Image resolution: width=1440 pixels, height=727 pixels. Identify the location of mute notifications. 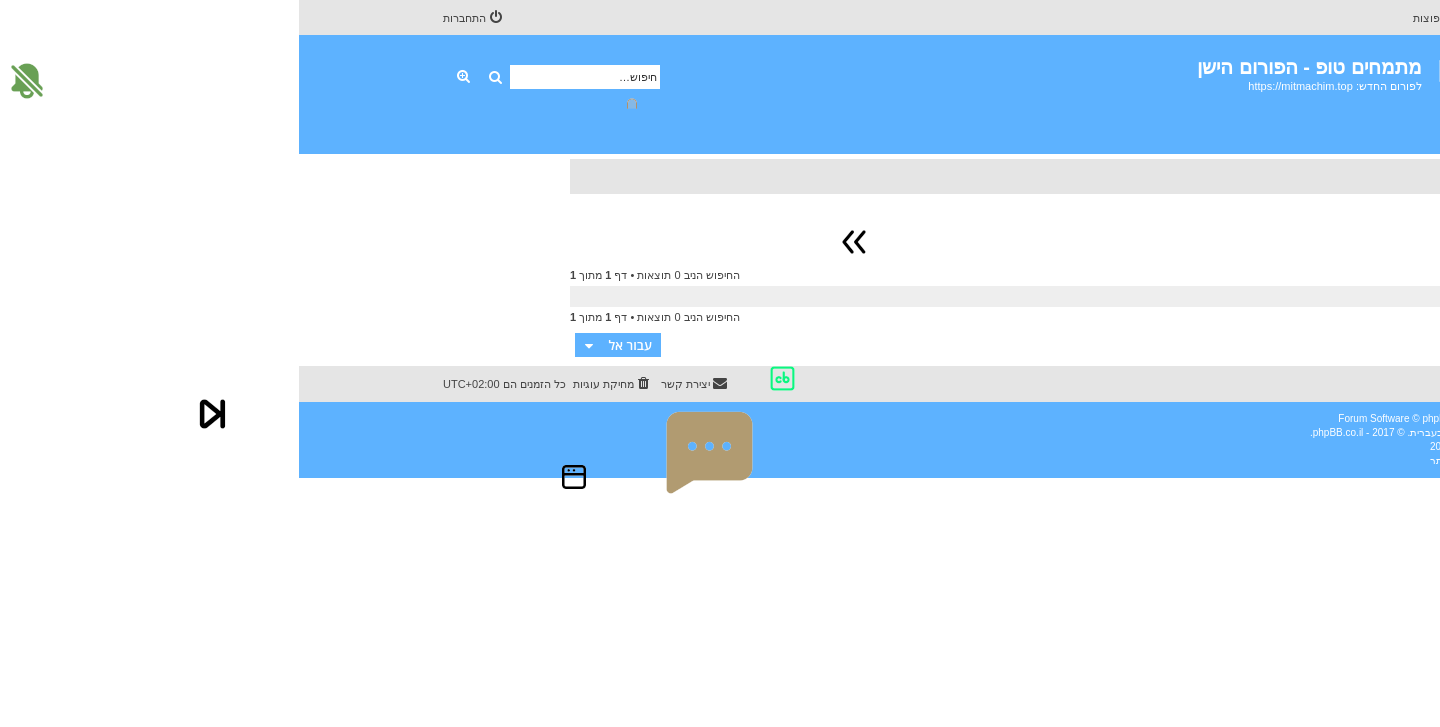
(27, 81).